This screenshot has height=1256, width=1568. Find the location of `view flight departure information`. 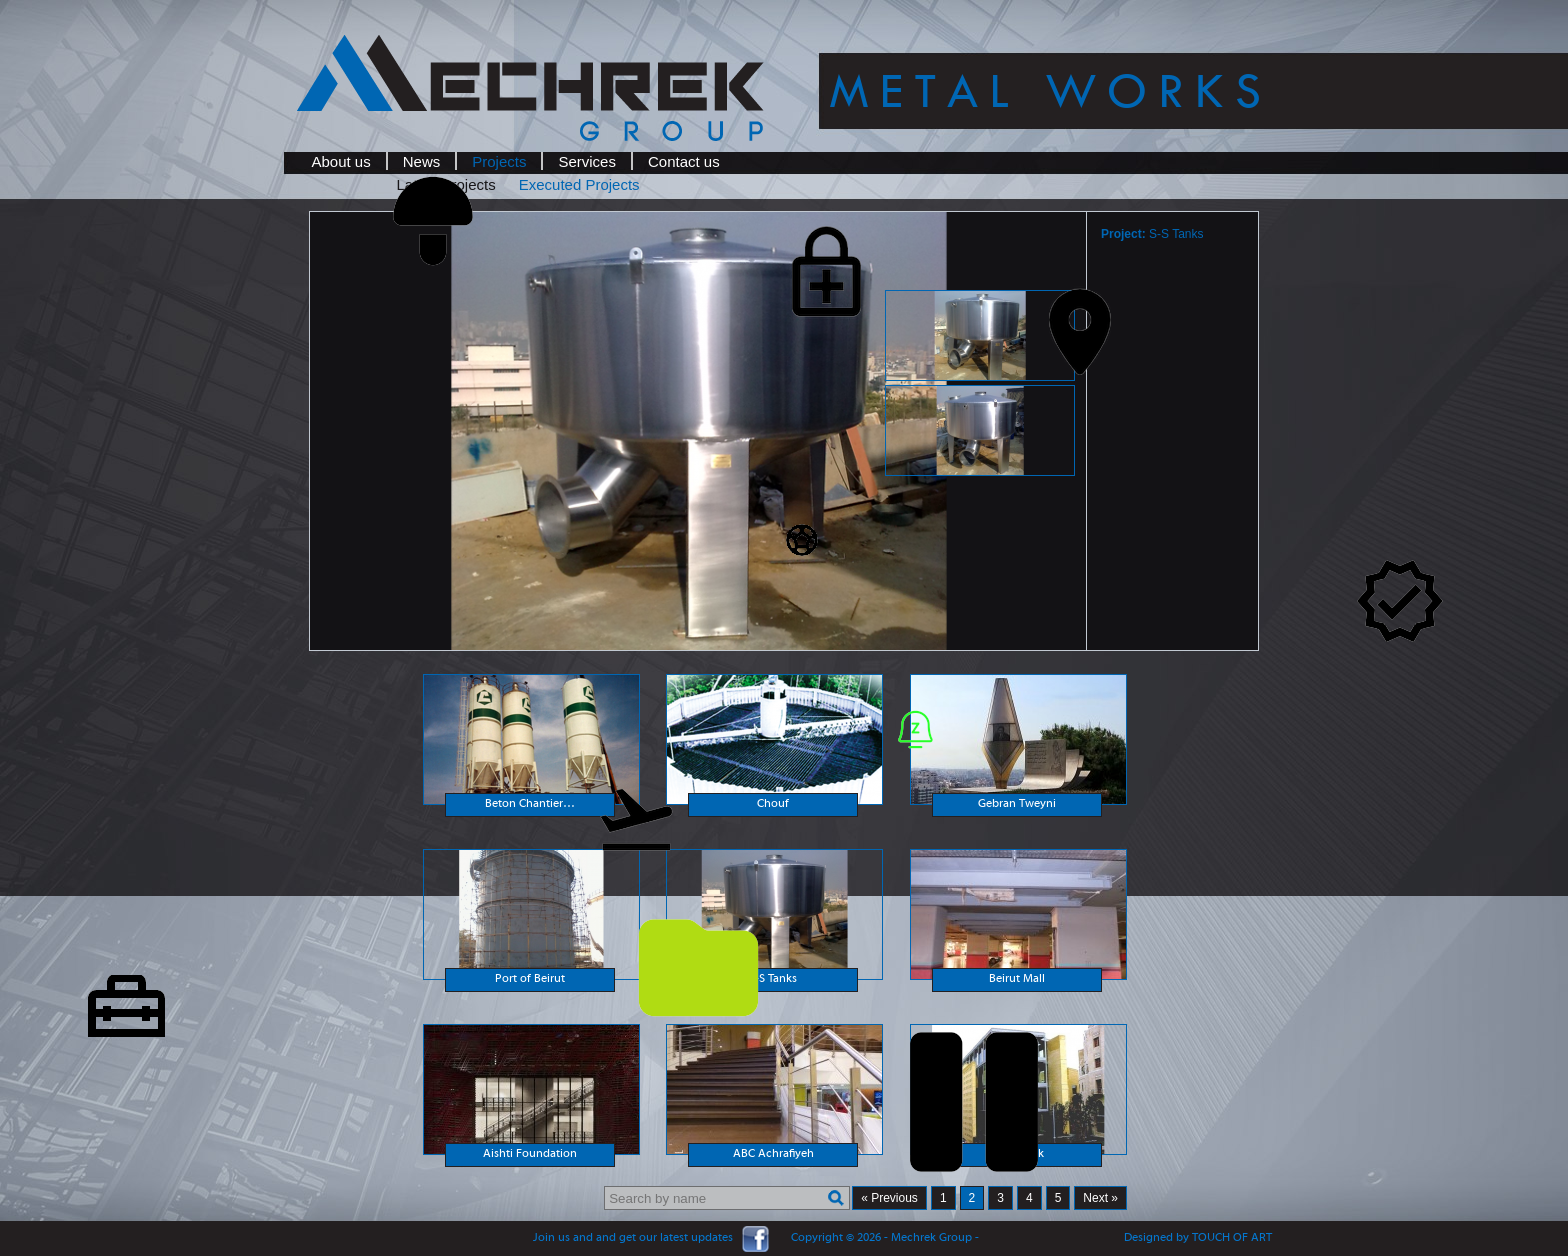

view flight departure information is located at coordinates (636, 818).